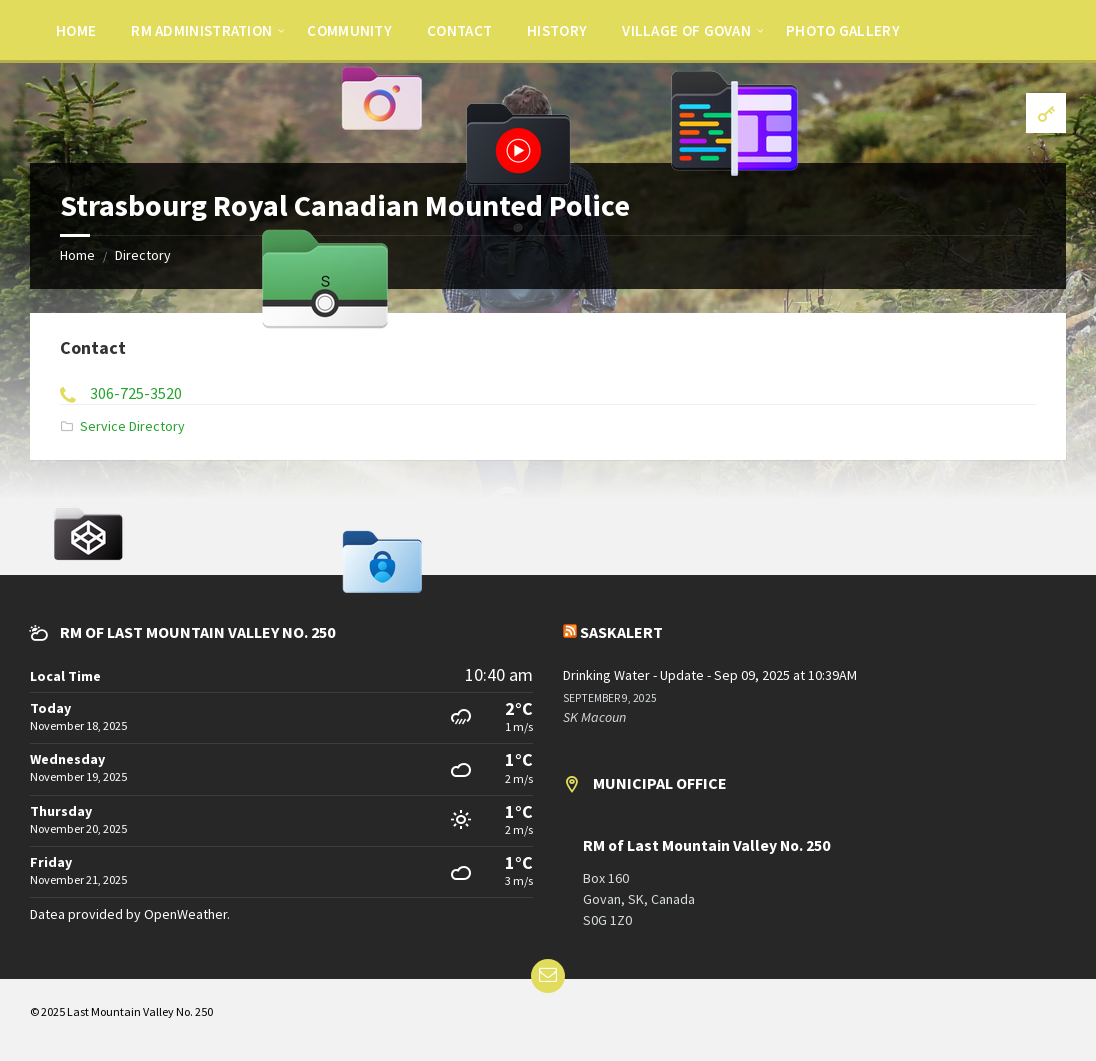 This screenshot has height=1061, width=1096. Describe the element at coordinates (324, 282) in the screenshot. I see `folder containing Pokémon Safari Ball themed content` at that location.